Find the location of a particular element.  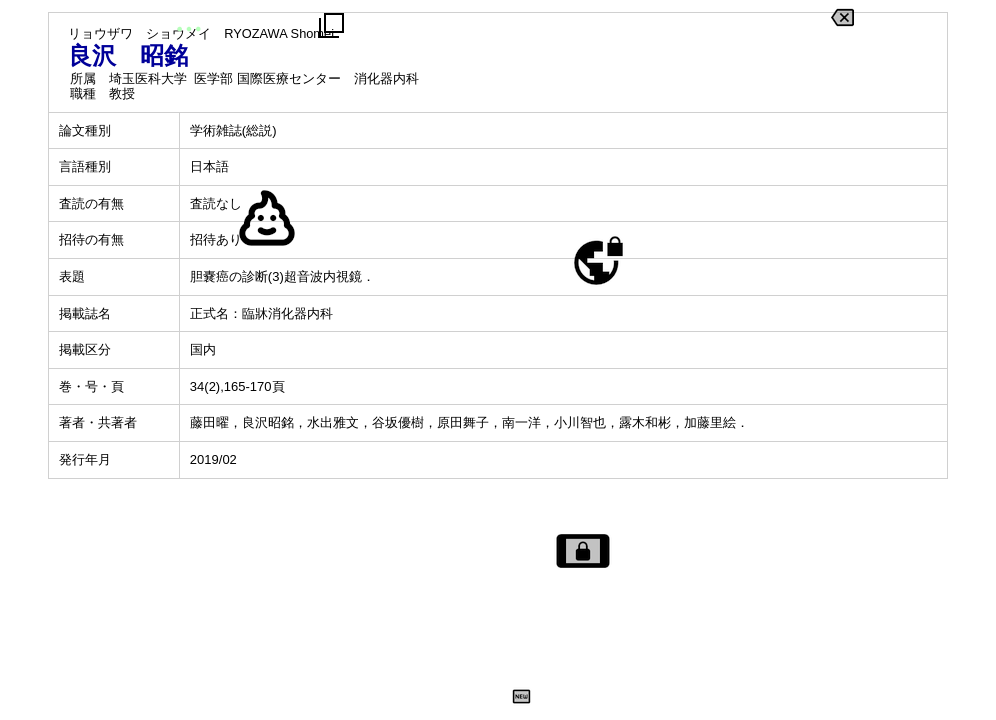

indicates active vpn connection is located at coordinates (598, 260).